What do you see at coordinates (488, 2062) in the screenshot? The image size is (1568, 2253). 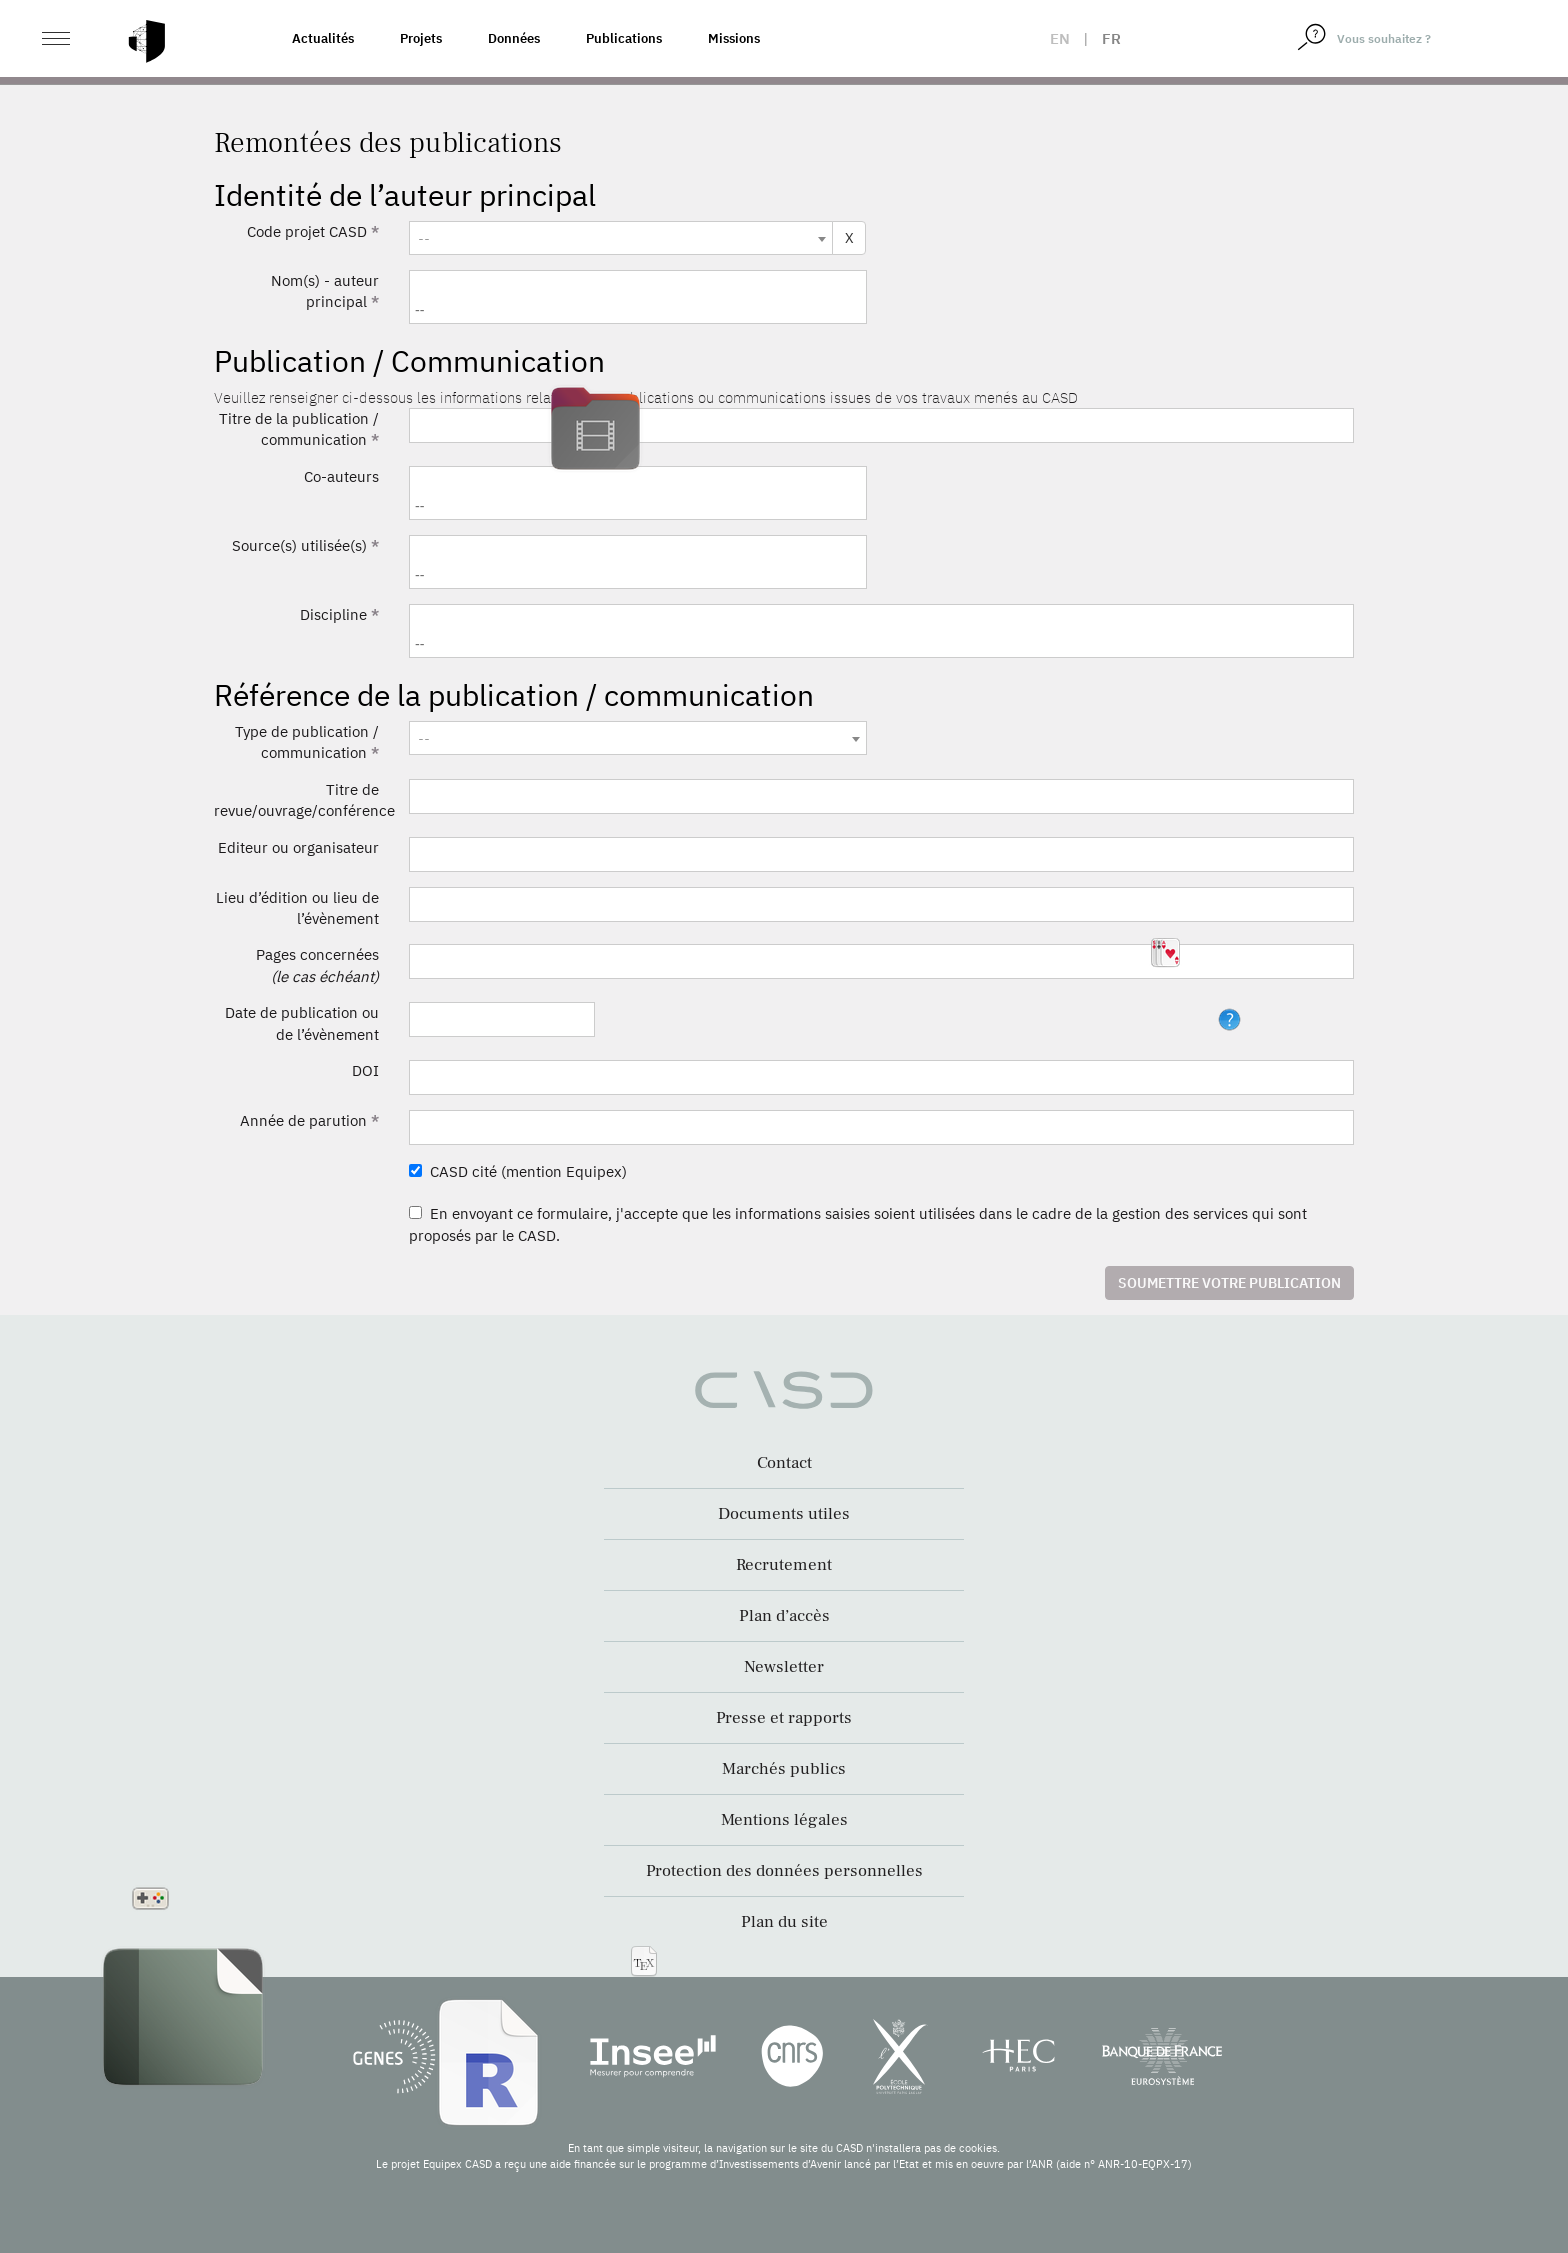 I see `an R programming language source file` at bounding box center [488, 2062].